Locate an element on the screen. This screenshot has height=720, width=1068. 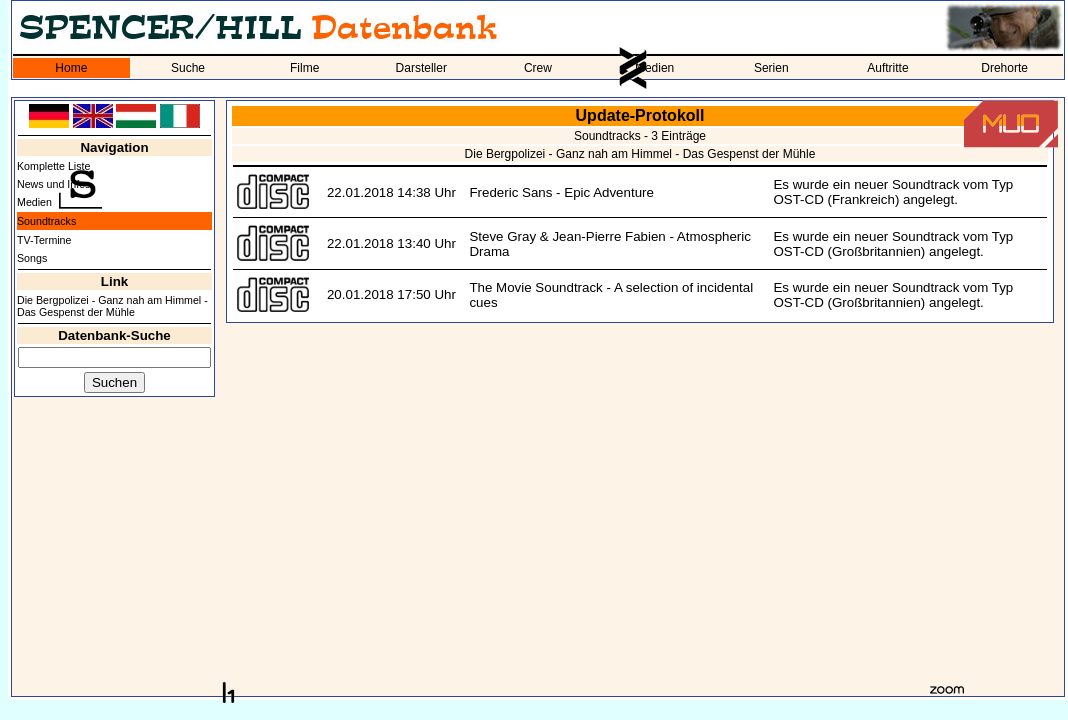
helix brand logo is located at coordinates (633, 68).